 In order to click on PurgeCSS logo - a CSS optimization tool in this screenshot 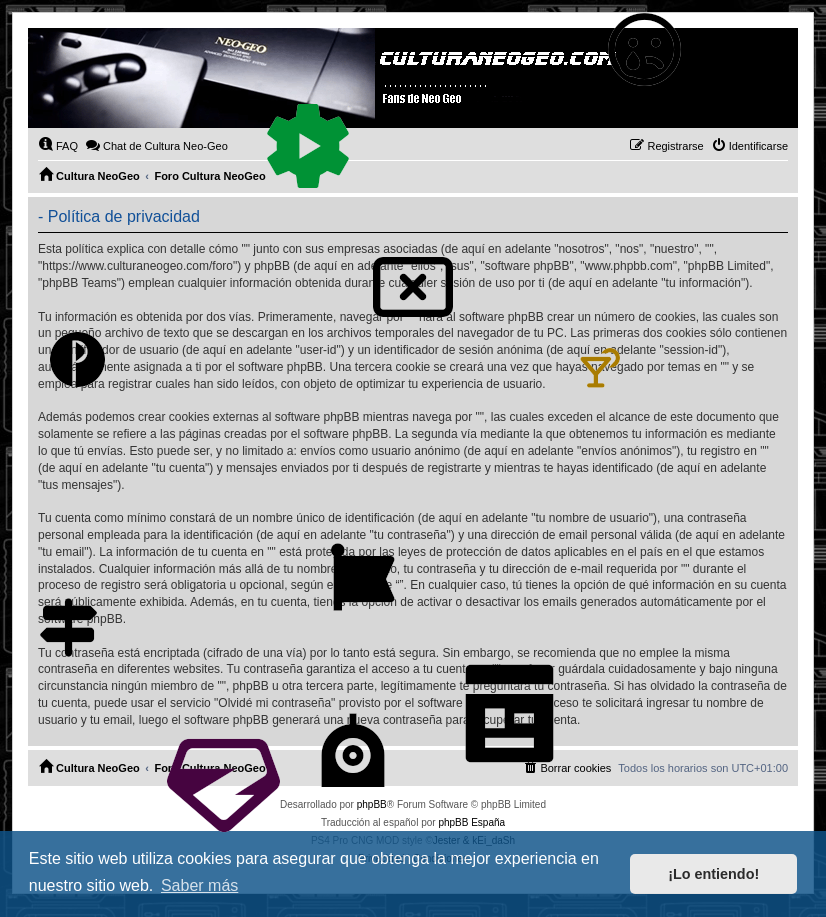, I will do `click(77, 359)`.